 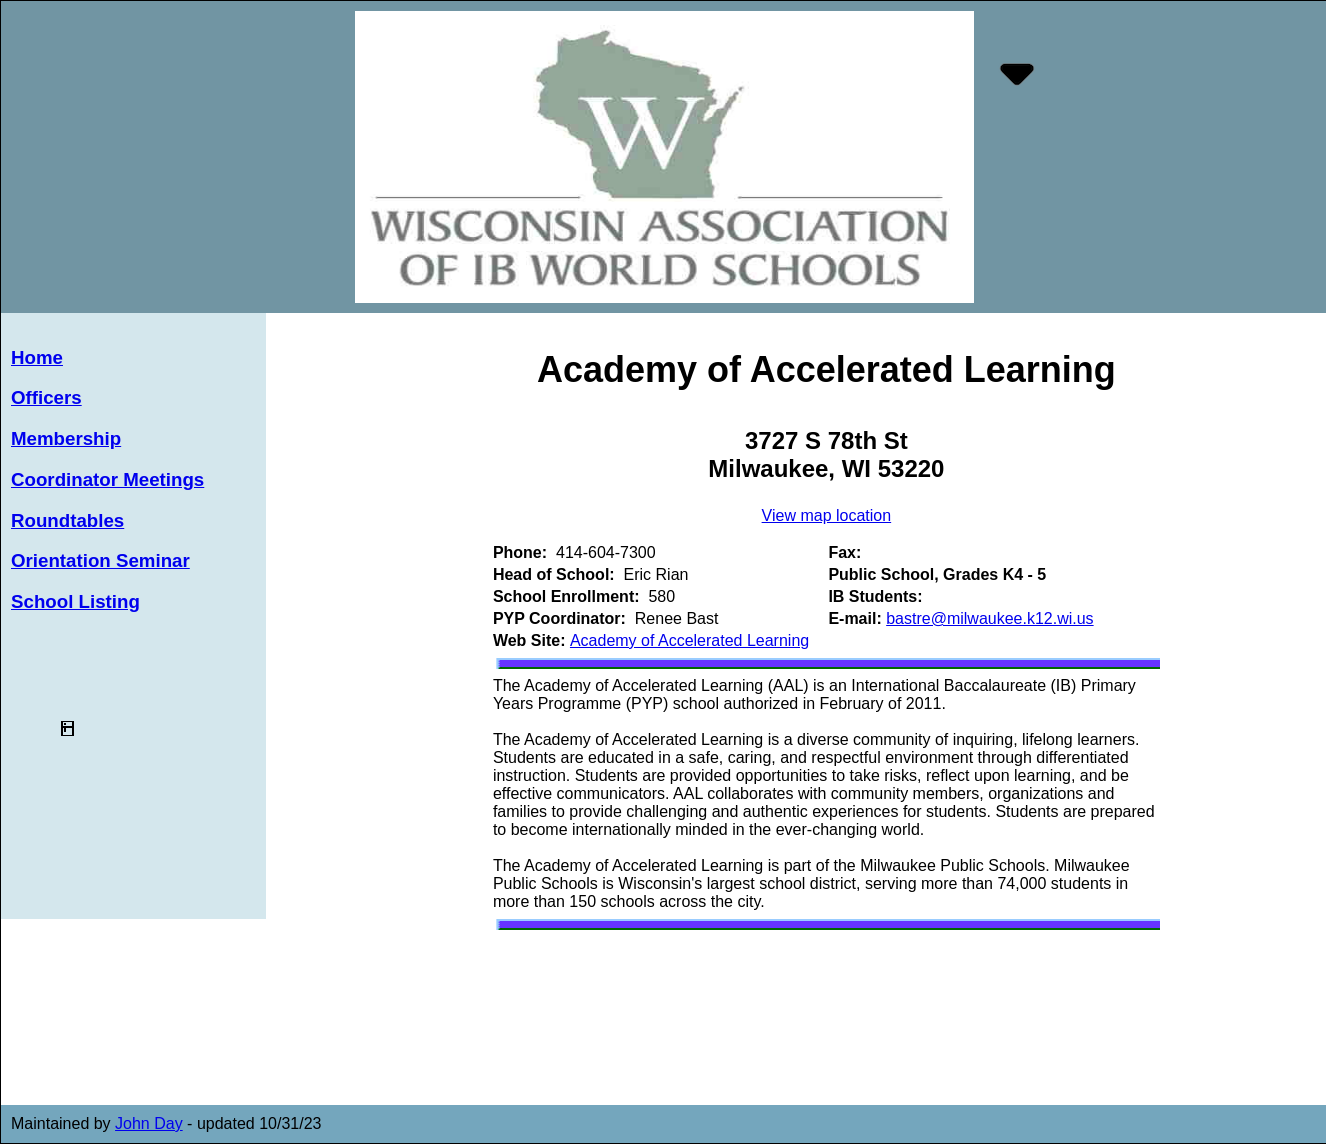 I want to click on access kitchen or food-related settings, so click(x=67, y=728).